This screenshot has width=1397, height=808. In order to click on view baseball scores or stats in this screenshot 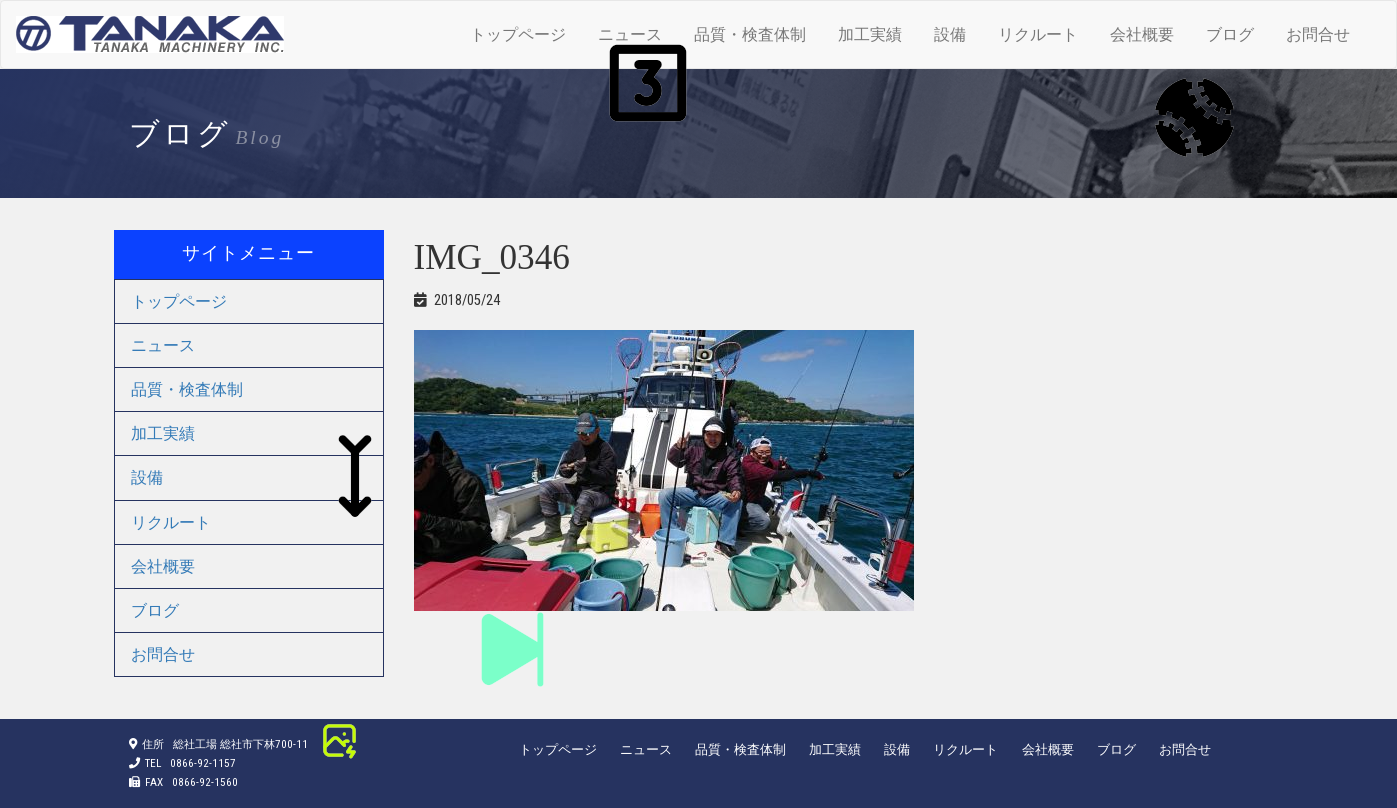, I will do `click(1194, 117)`.